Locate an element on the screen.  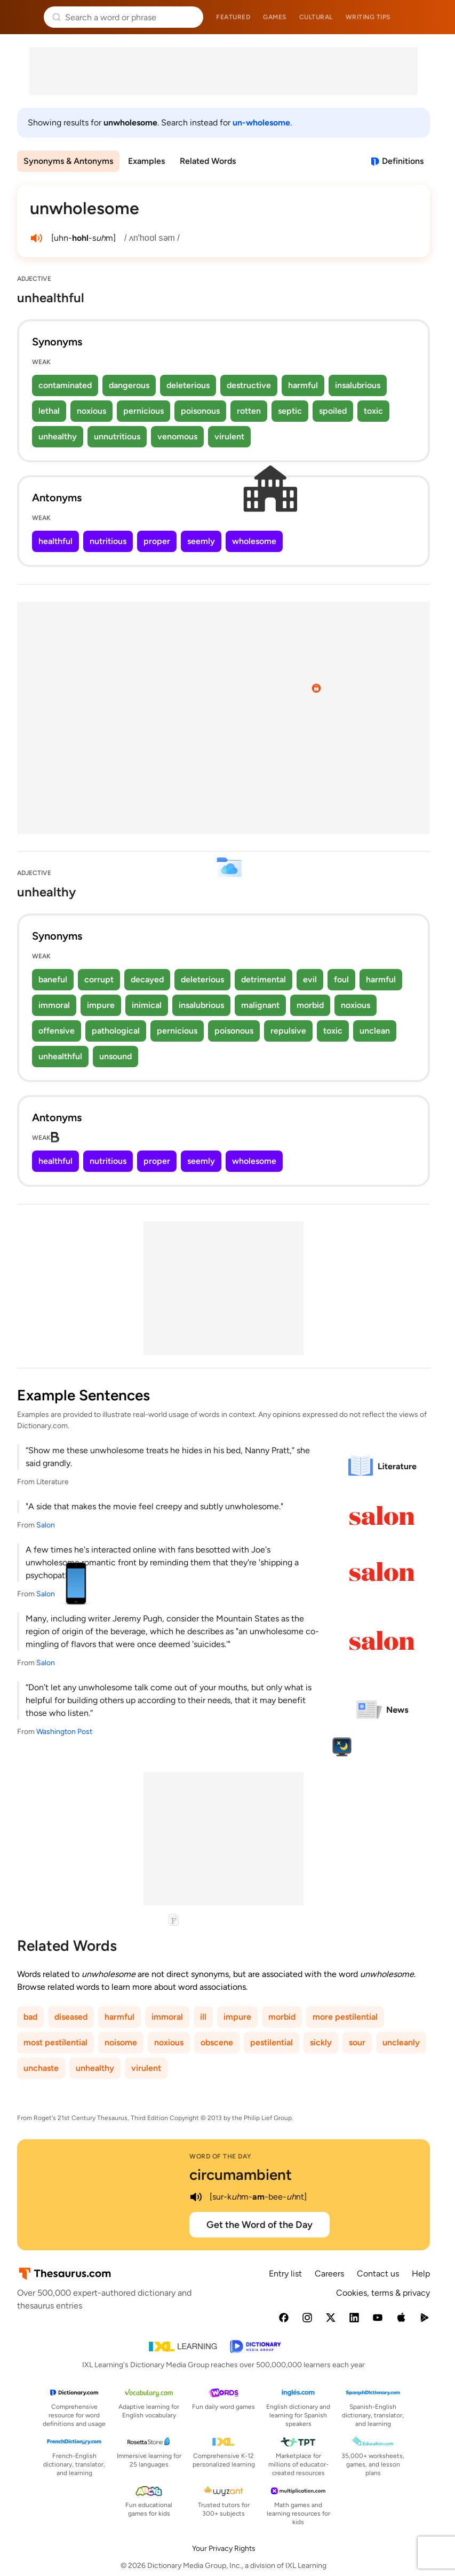
brightness settings are locked is located at coordinates (316, 688).